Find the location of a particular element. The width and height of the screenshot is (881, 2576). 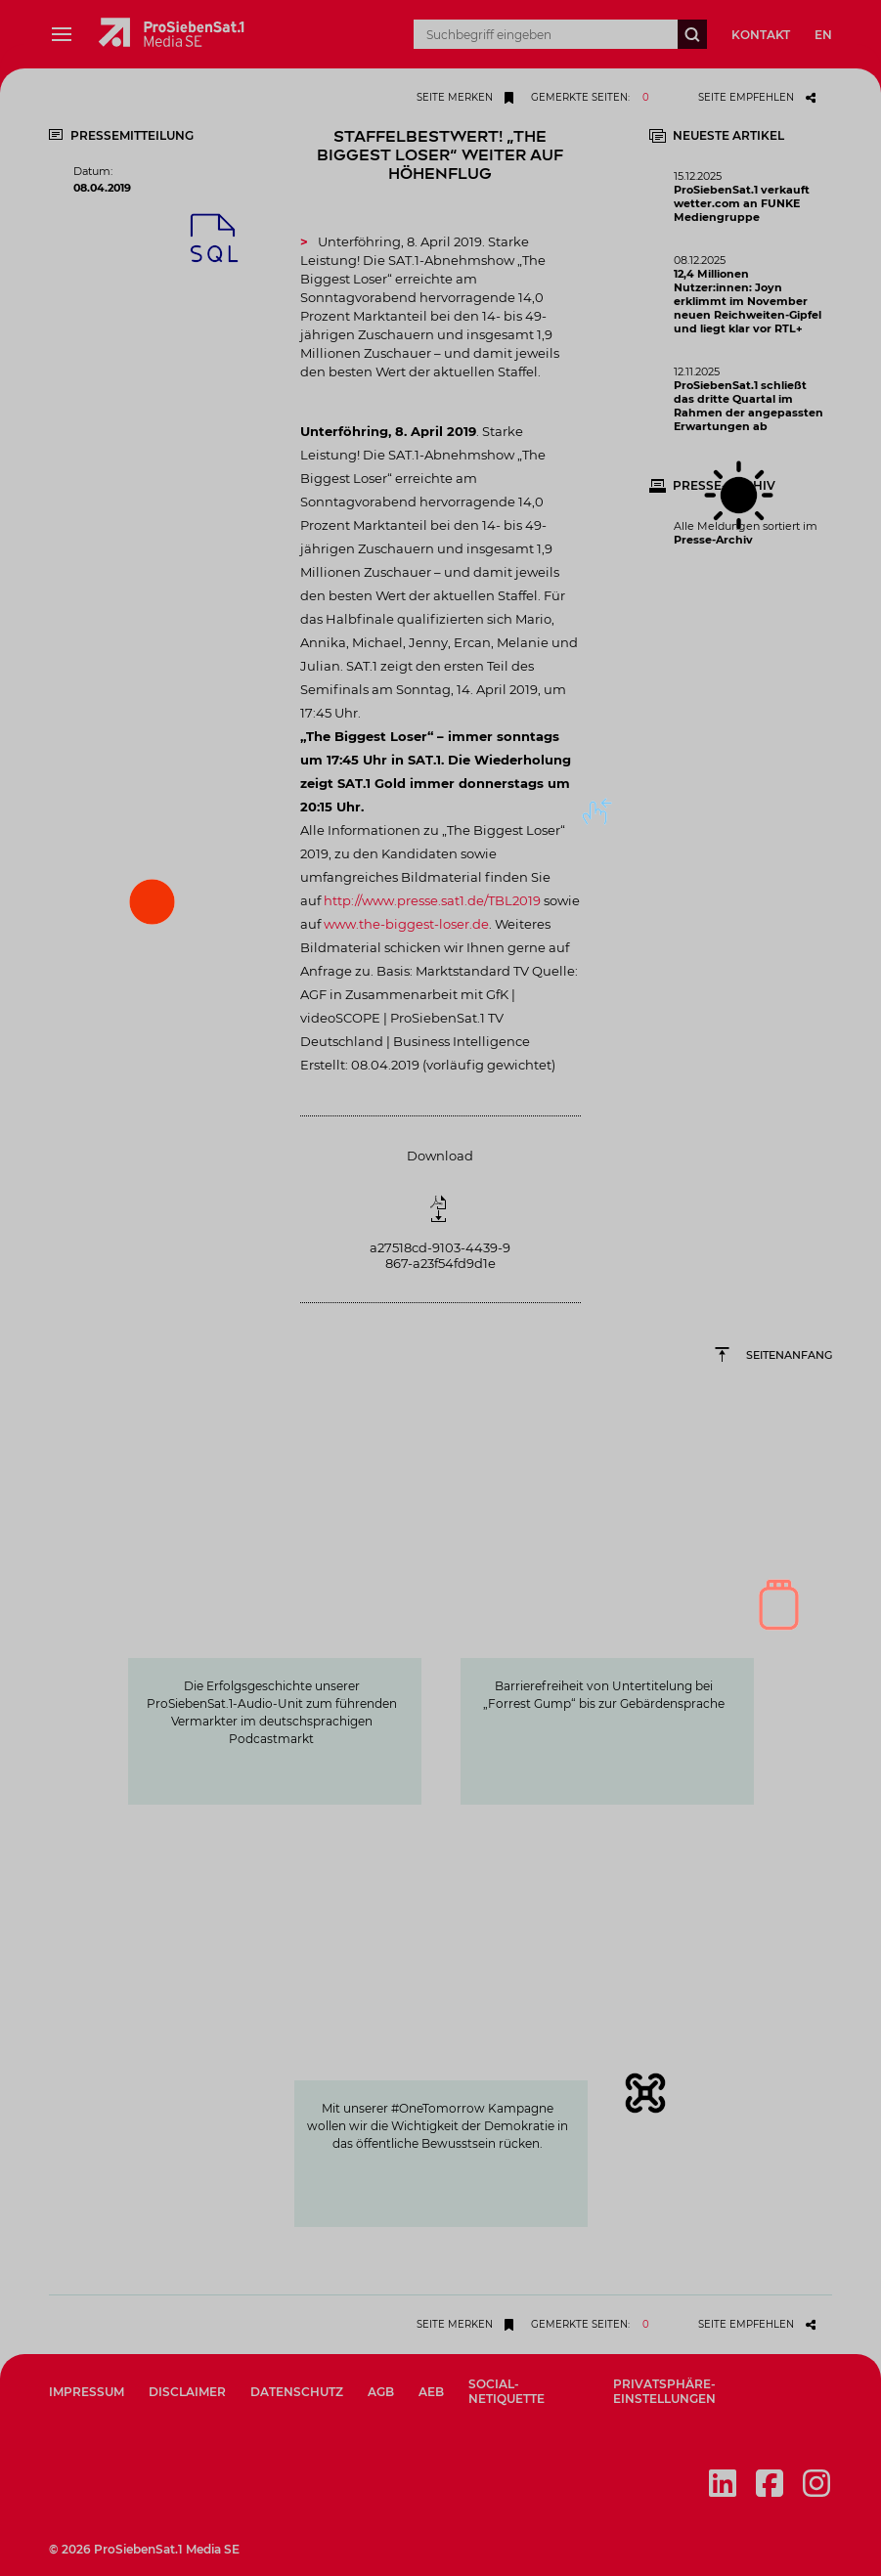

select or mark an item as active is located at coordinates (152, 901).